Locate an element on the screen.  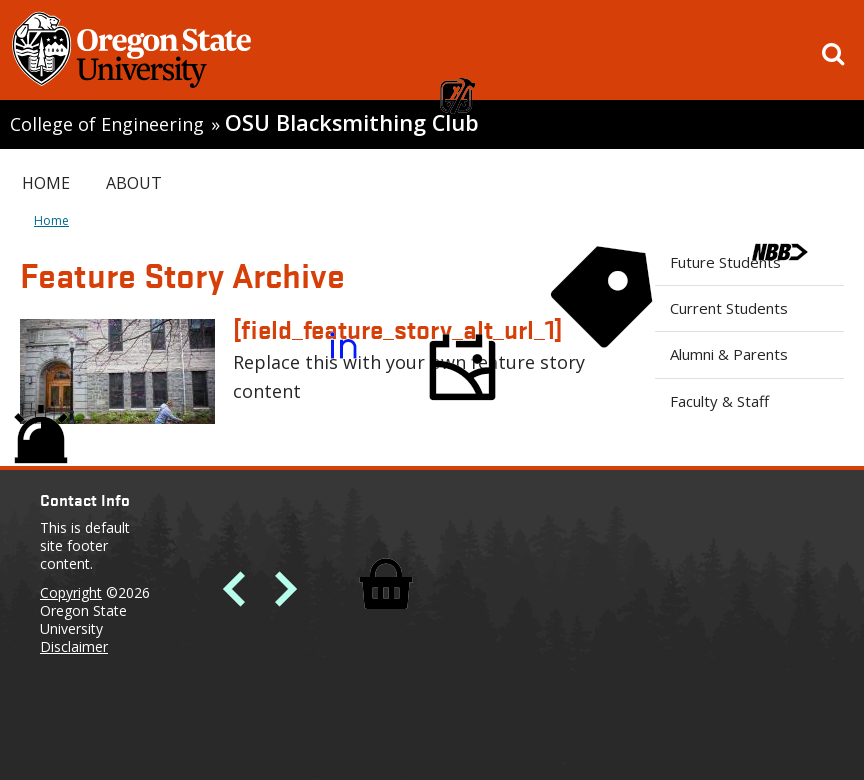
view or edit source code is located at coordinates (260, 589).